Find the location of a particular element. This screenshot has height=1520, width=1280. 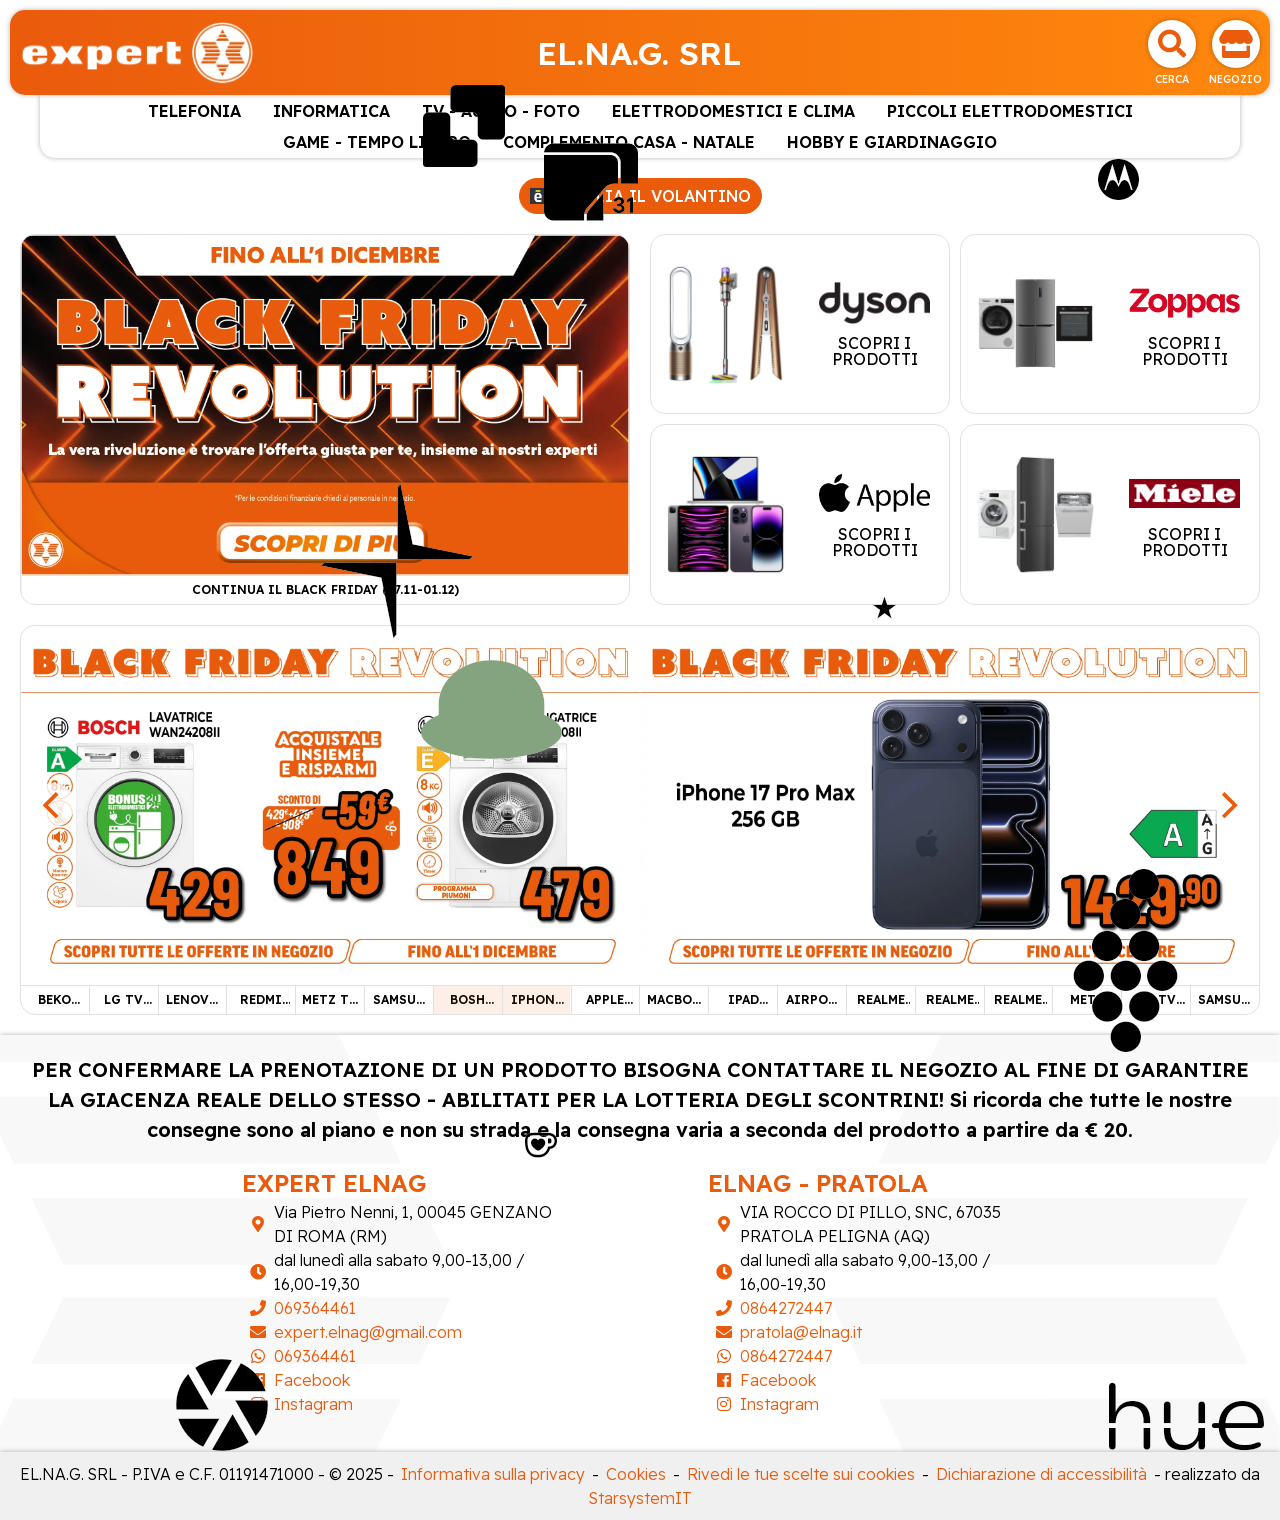

support the creator on Ko-fi is located at coordinates (541, 1145).